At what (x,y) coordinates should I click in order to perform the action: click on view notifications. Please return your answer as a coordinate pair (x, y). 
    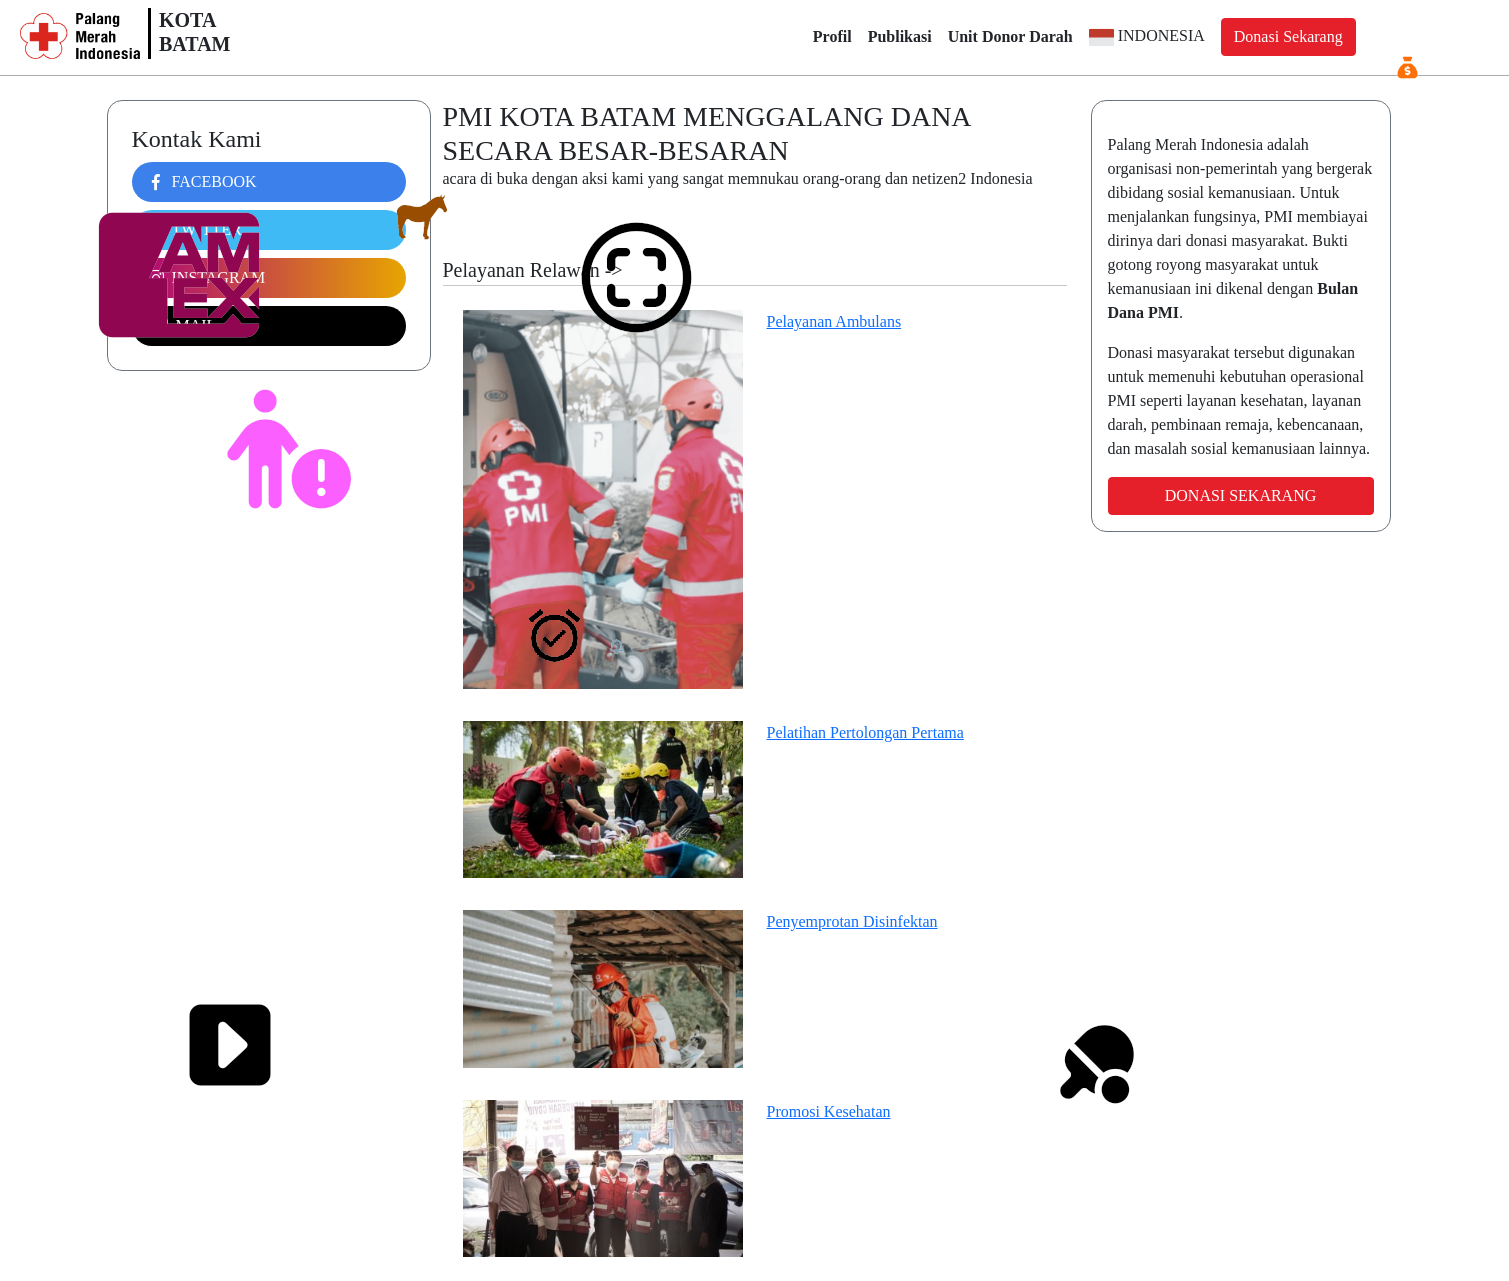
    Looking at the image, I should click on (616, 646).